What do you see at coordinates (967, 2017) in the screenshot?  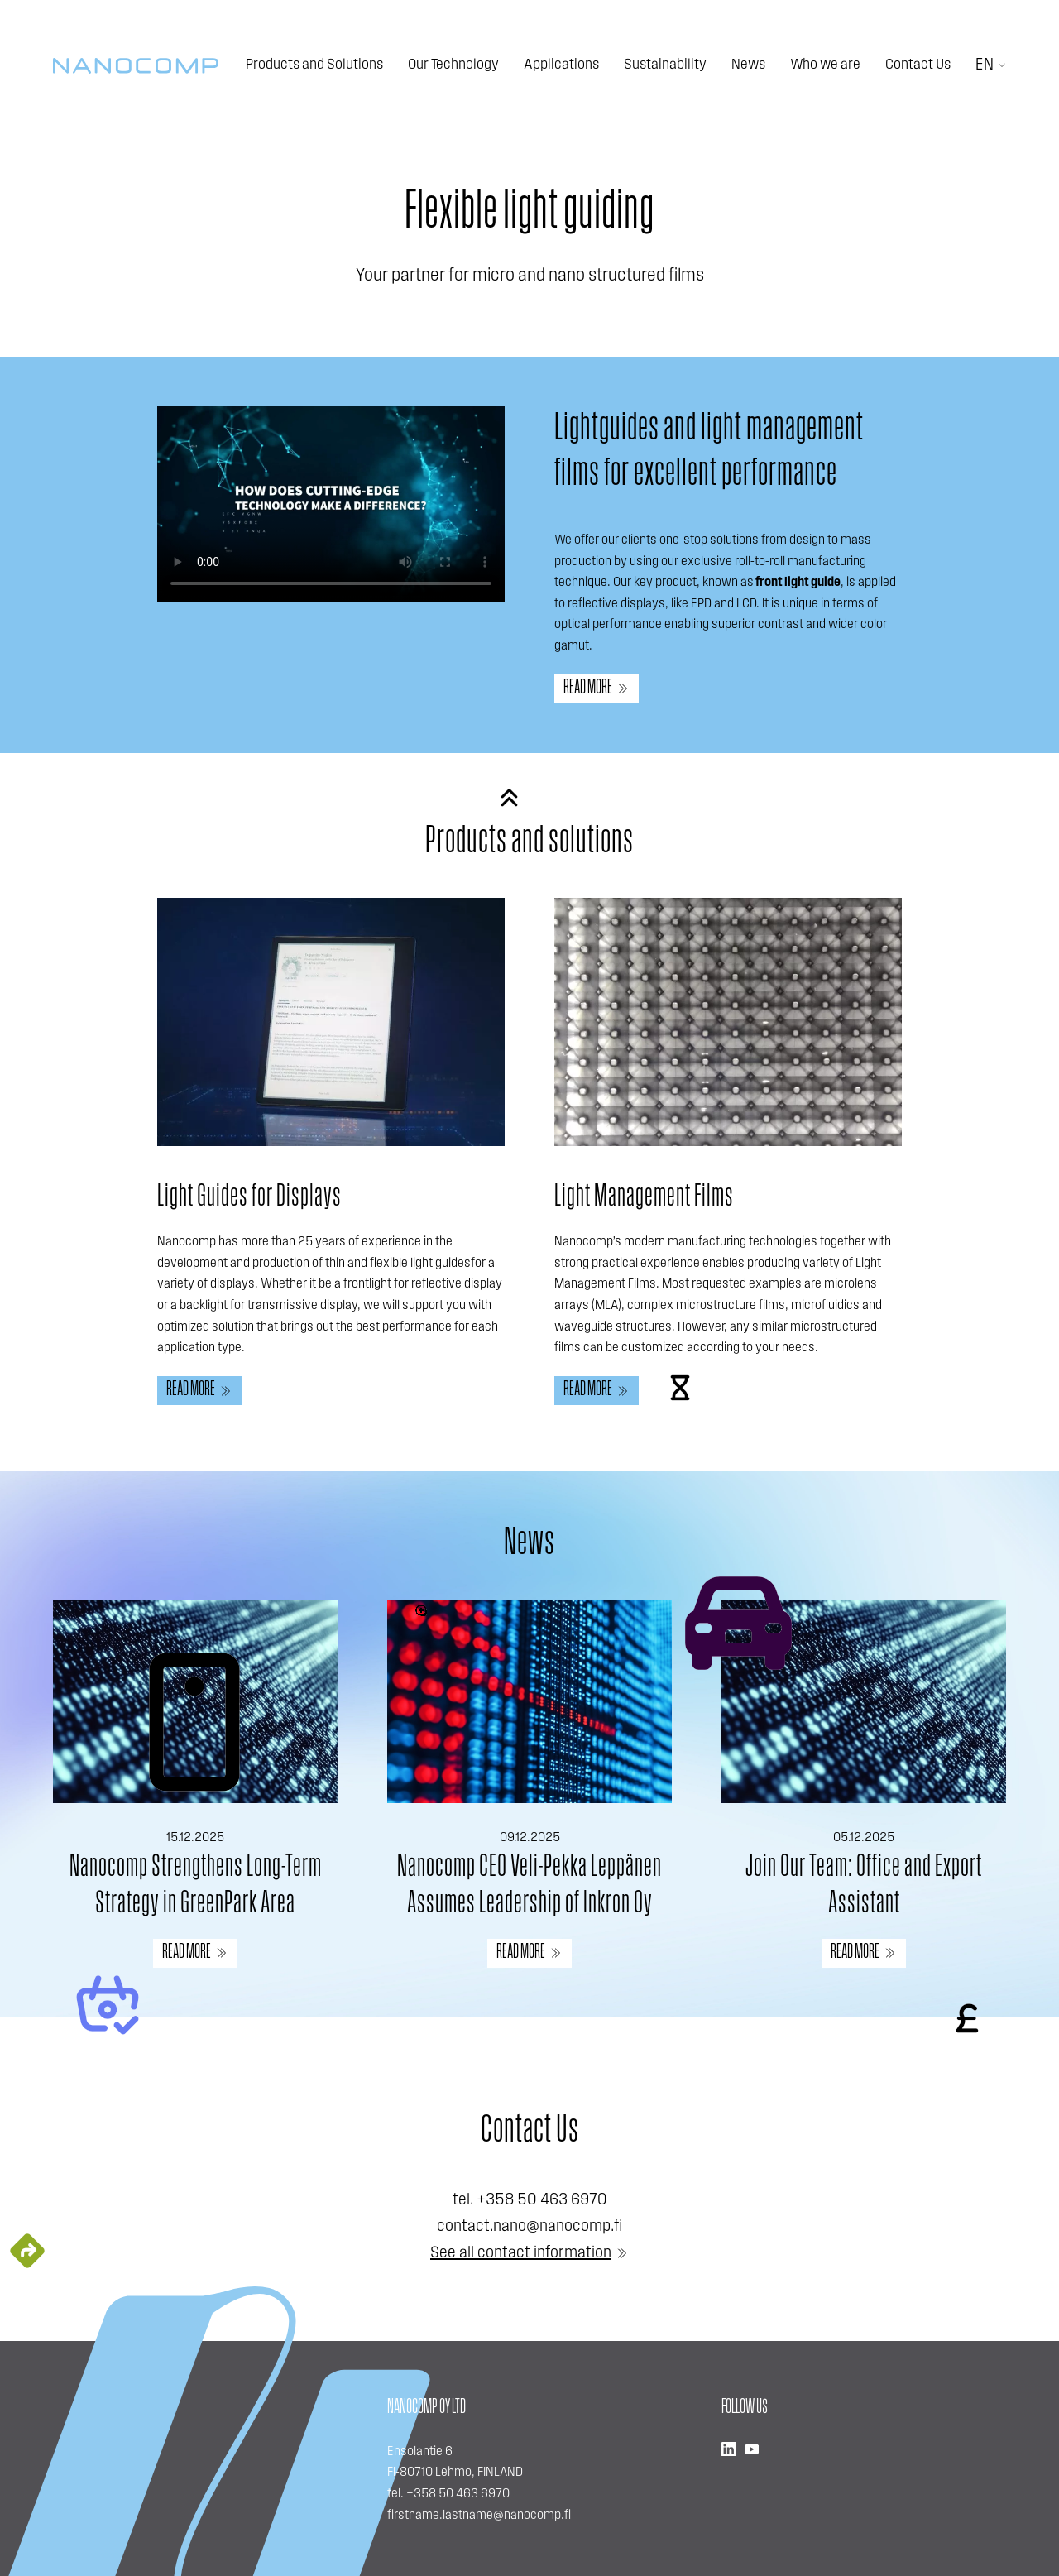 I see `indicates price or payment in British pounds` at bounding box center [967, 2017].